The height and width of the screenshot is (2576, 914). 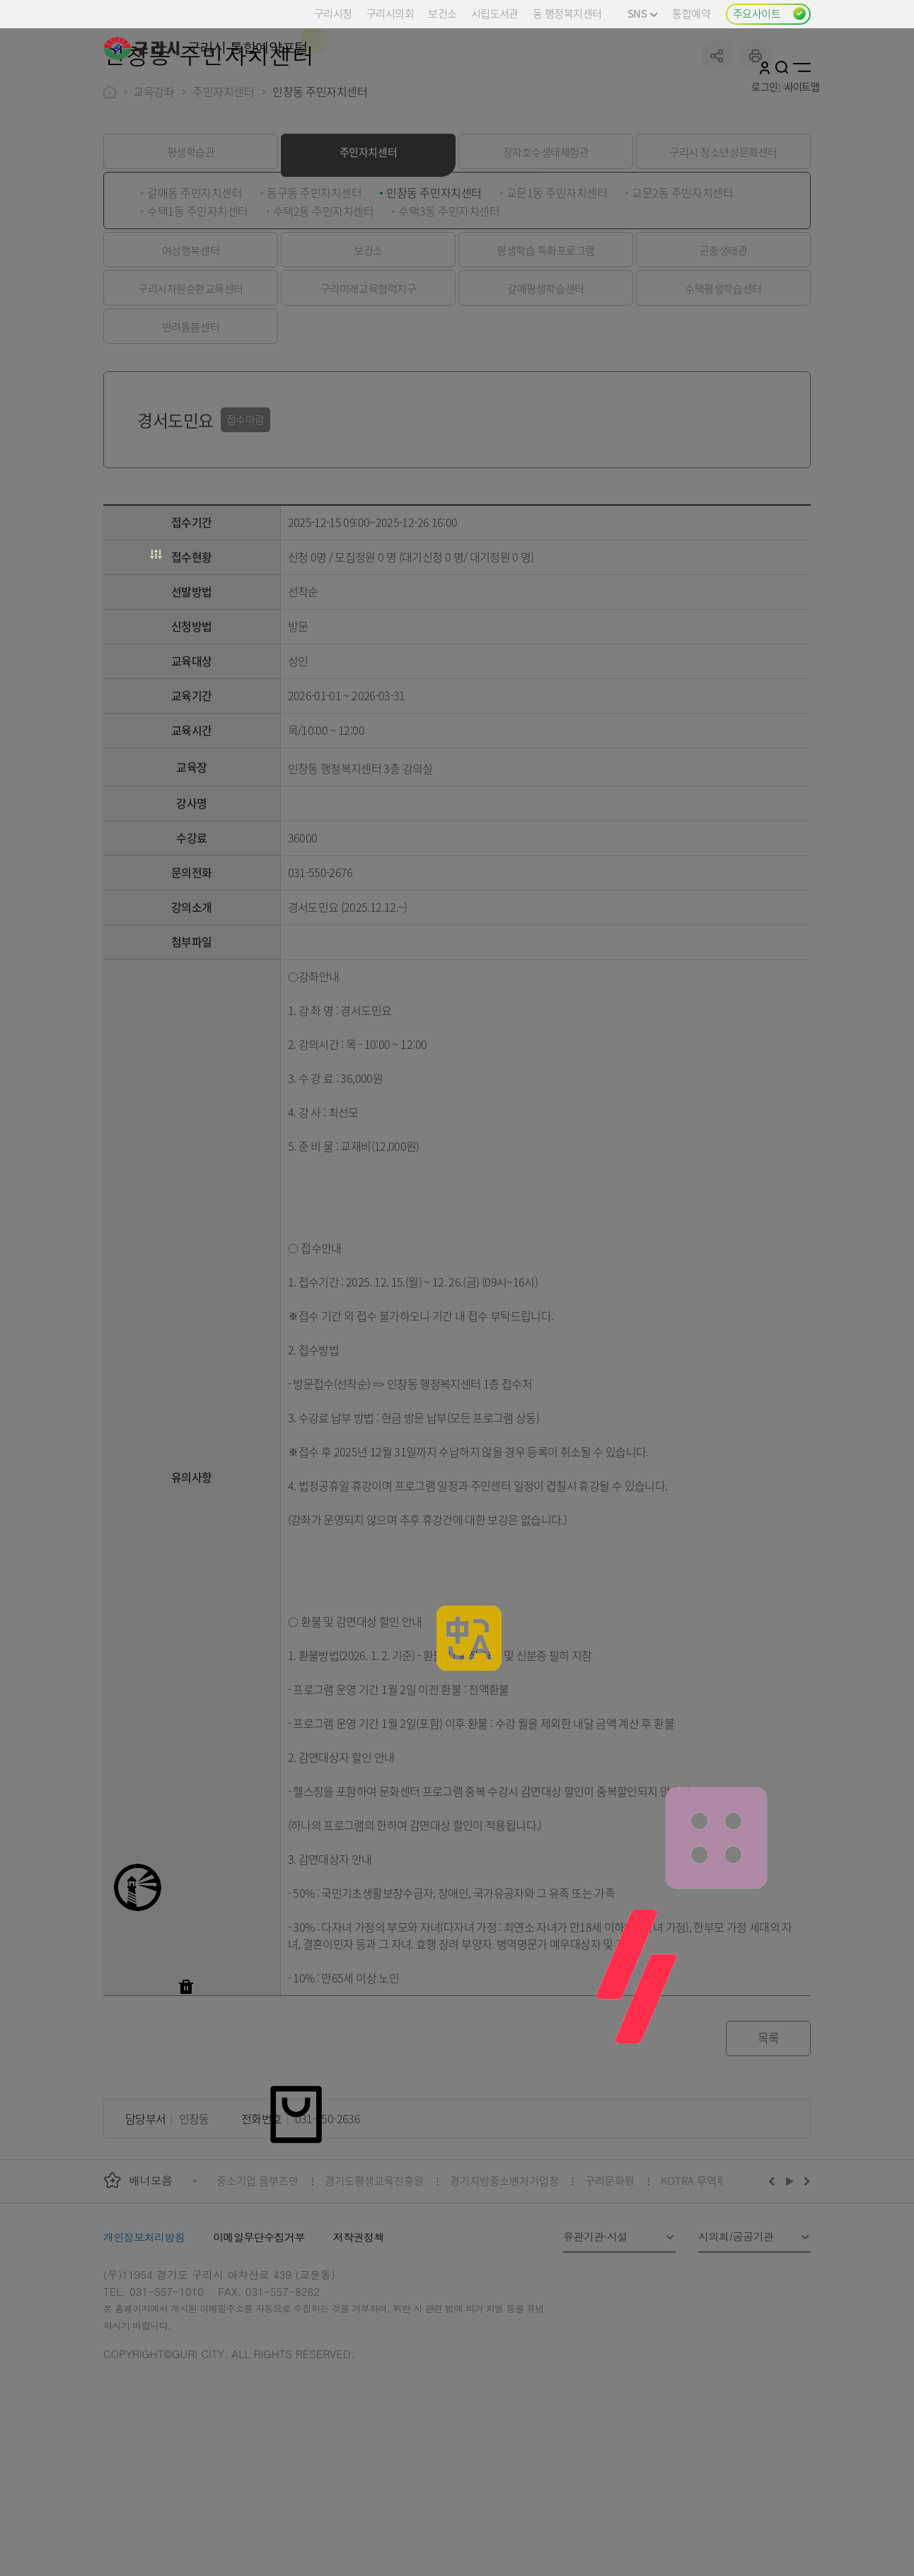 What do you see at coordinates (137, 1887) in the screenshot?
I see `harbor container registry logo` at bounding box center [137, 1887].